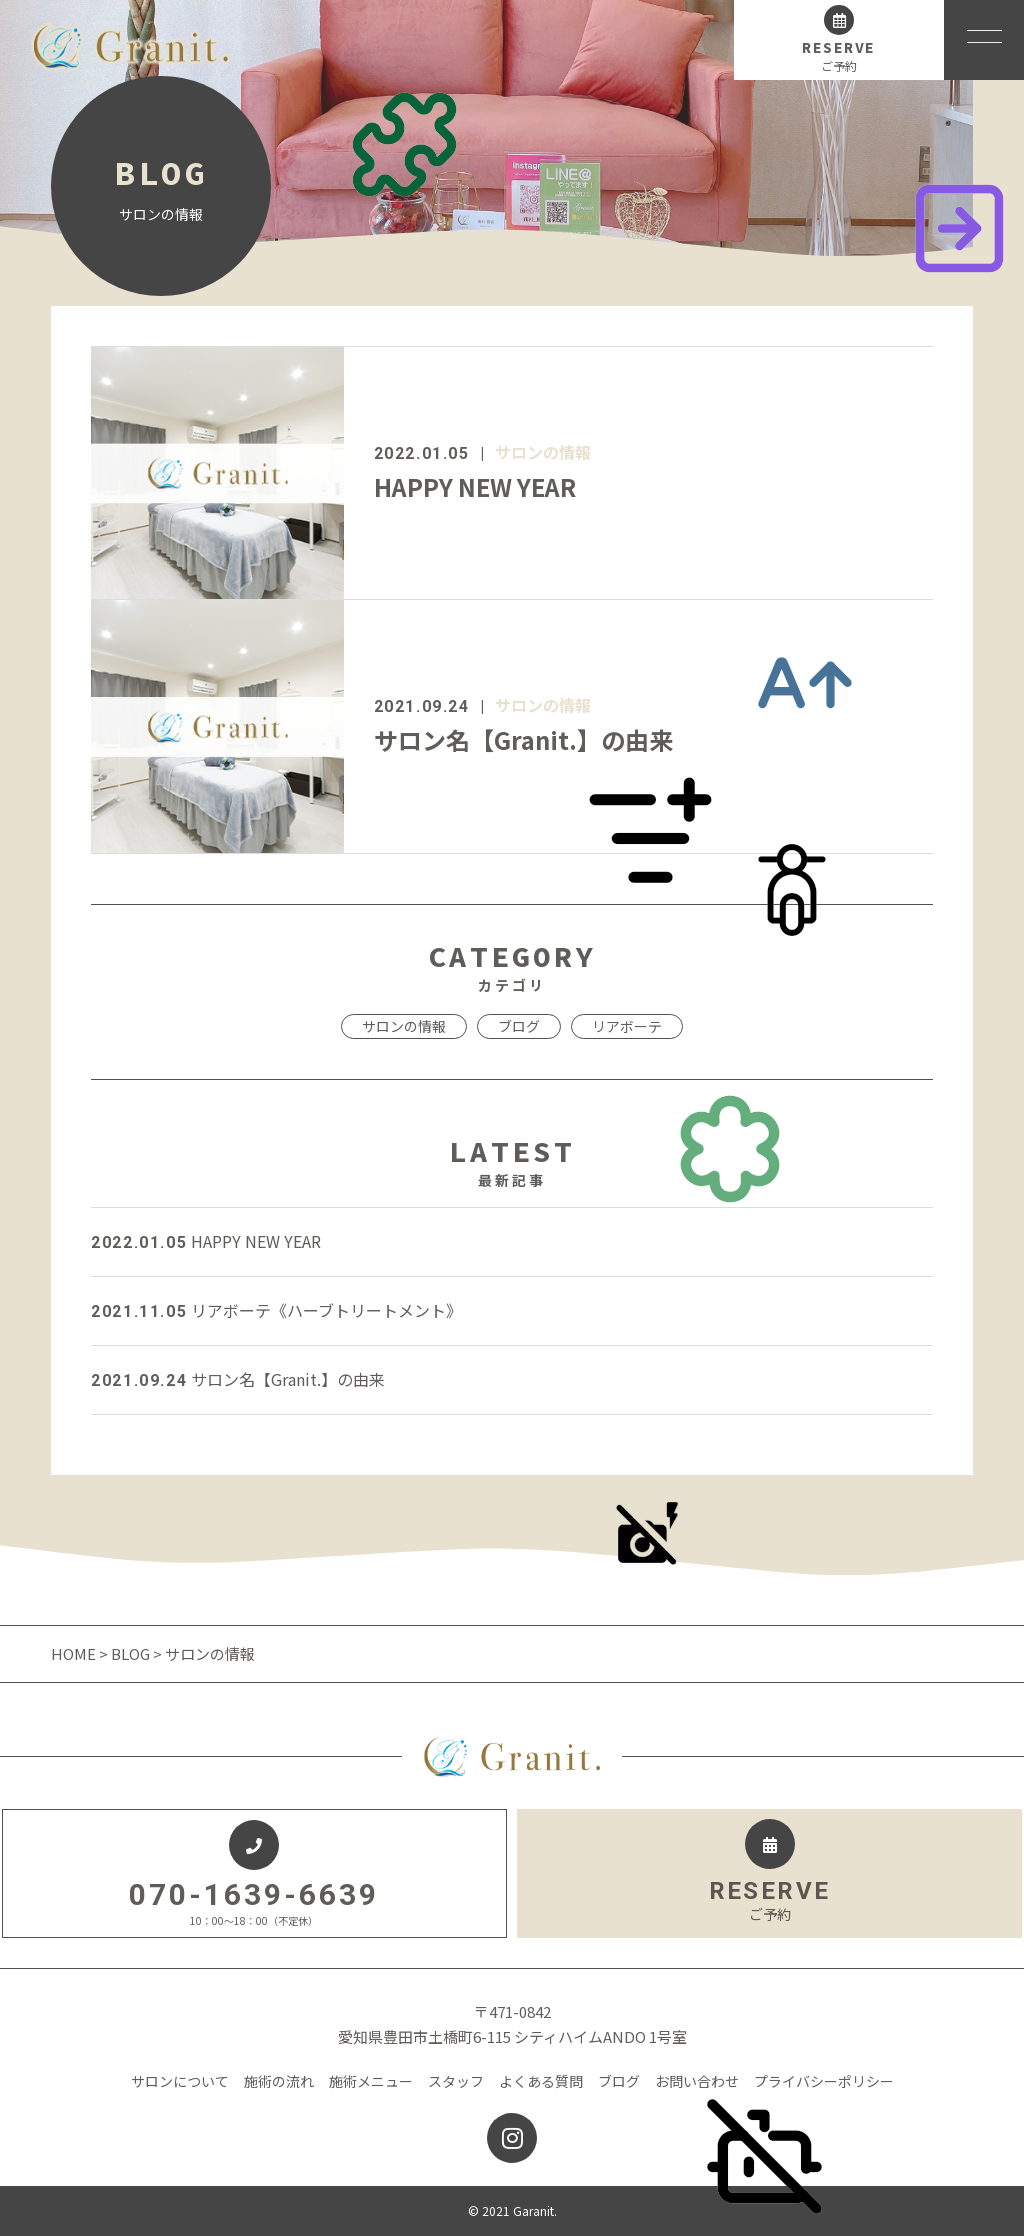 This screenshot has width=1024, height=2236. What do you see at coordinates (764, 2156) in the screenshot?
I see `disable bot or AI assistant` at bounding box center [764, 2156].